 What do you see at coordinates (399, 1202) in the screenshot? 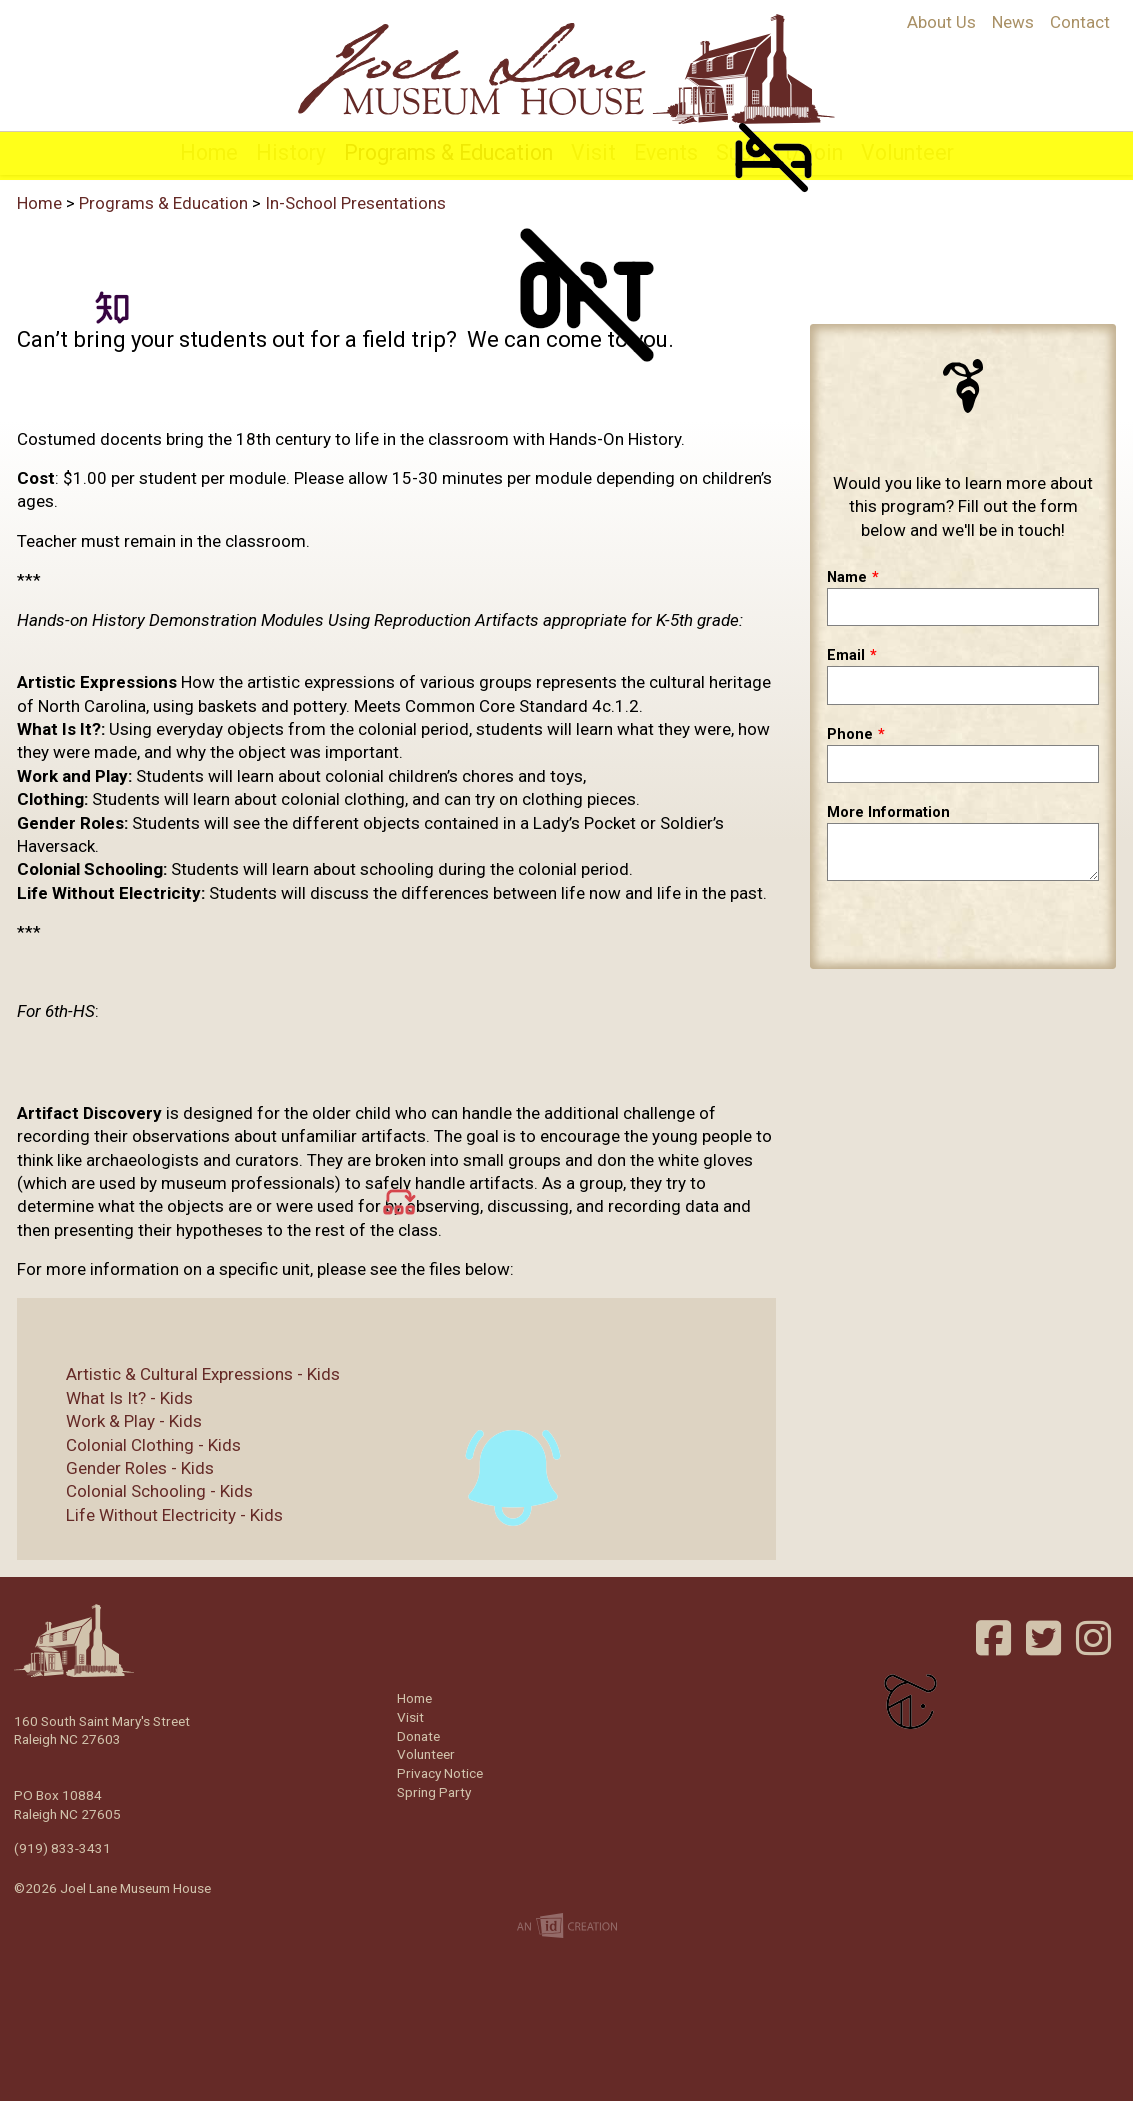
I see `reorder items in a list` at bounding box center [399, 1202].